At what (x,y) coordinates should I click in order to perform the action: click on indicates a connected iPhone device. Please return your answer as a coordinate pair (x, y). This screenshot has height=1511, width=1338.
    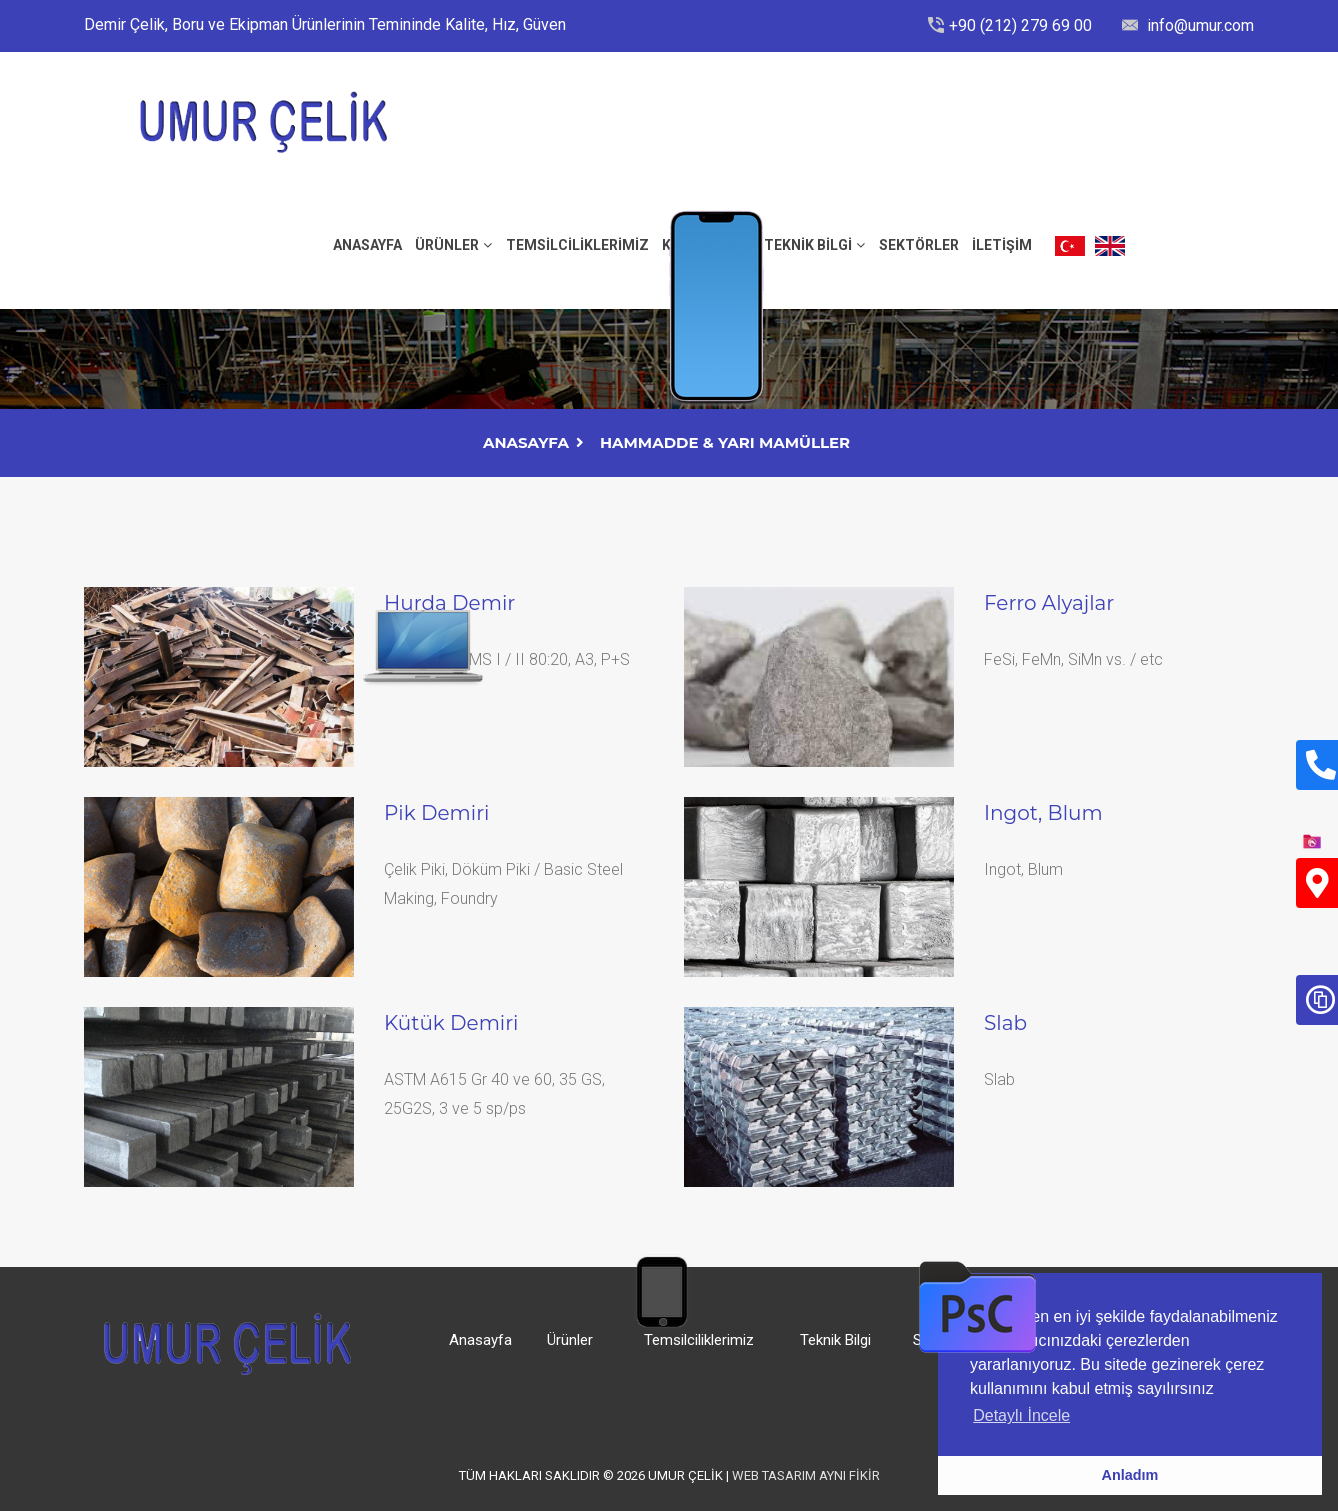
    Looking at the image, I should click on (716, 309).